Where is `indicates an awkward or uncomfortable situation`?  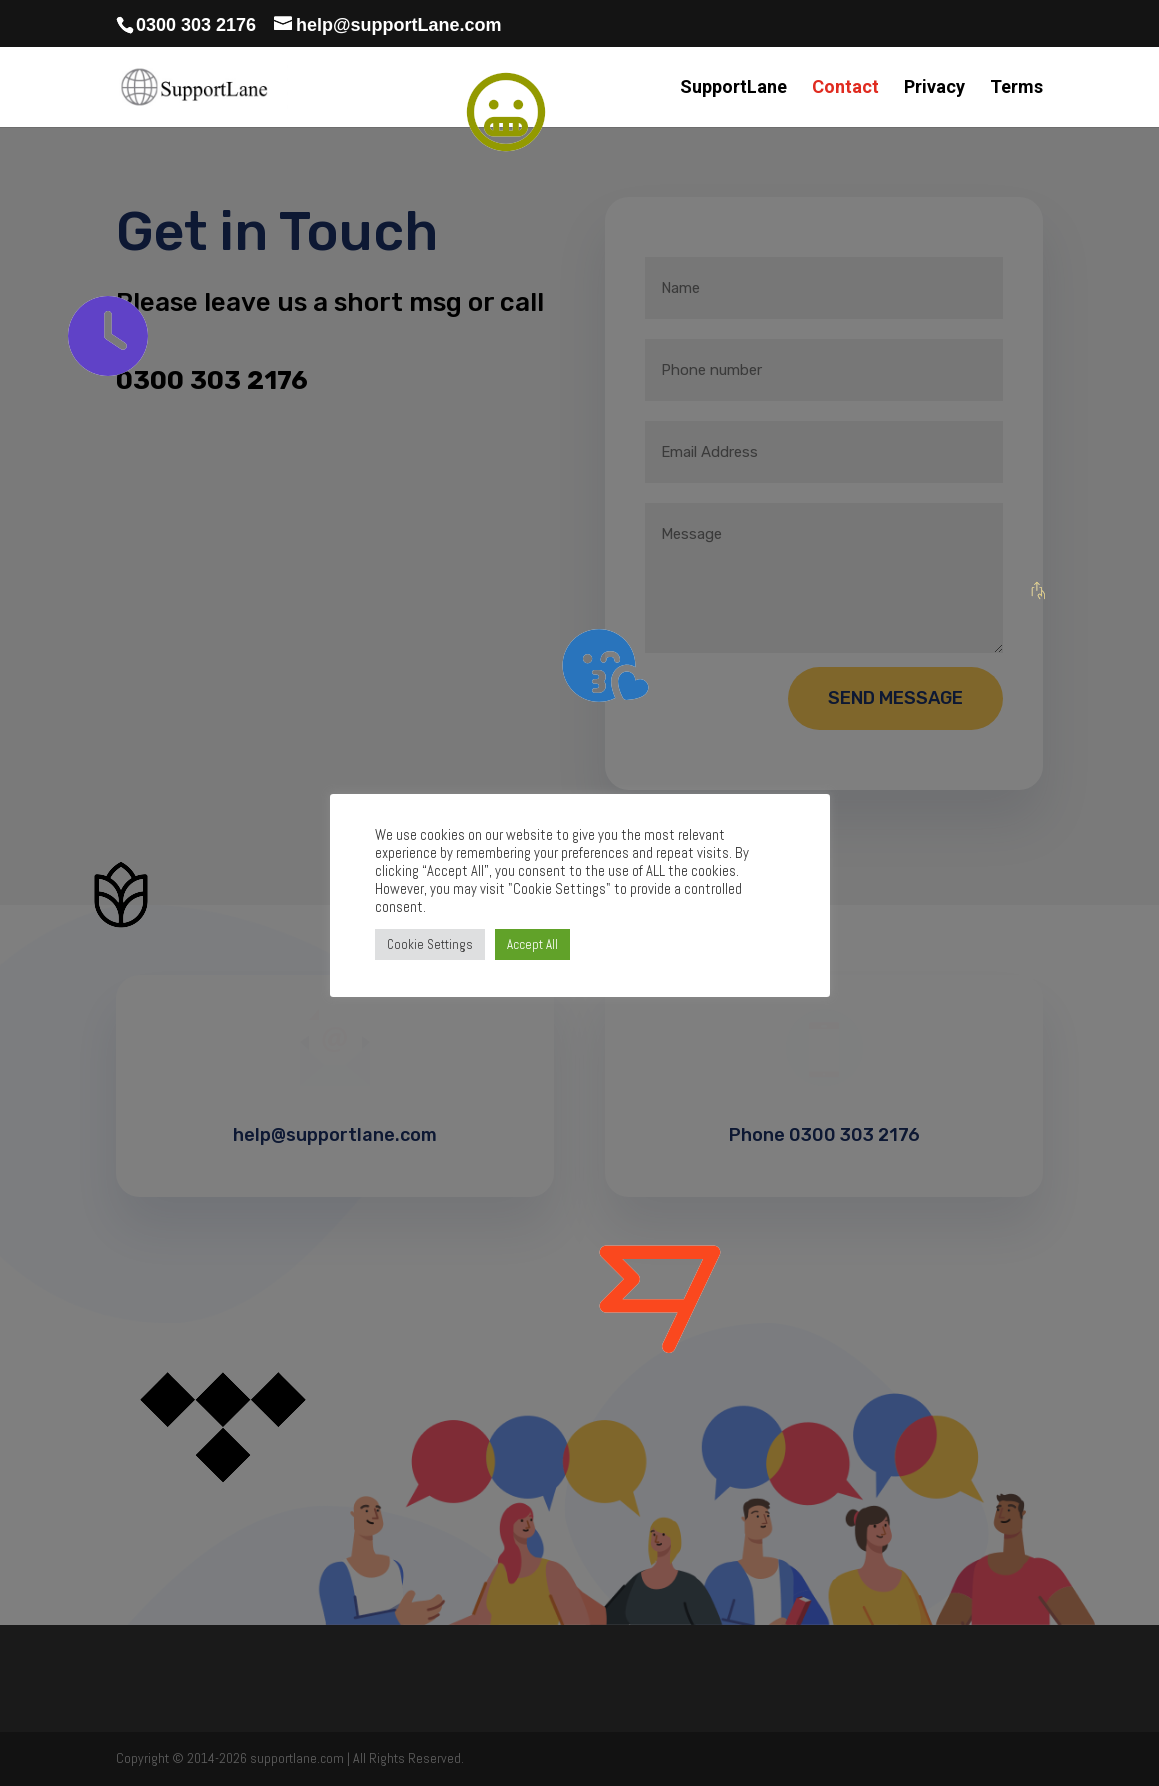
indicates an awkward or uncomfortable situation is located at coordinates (506, 112).